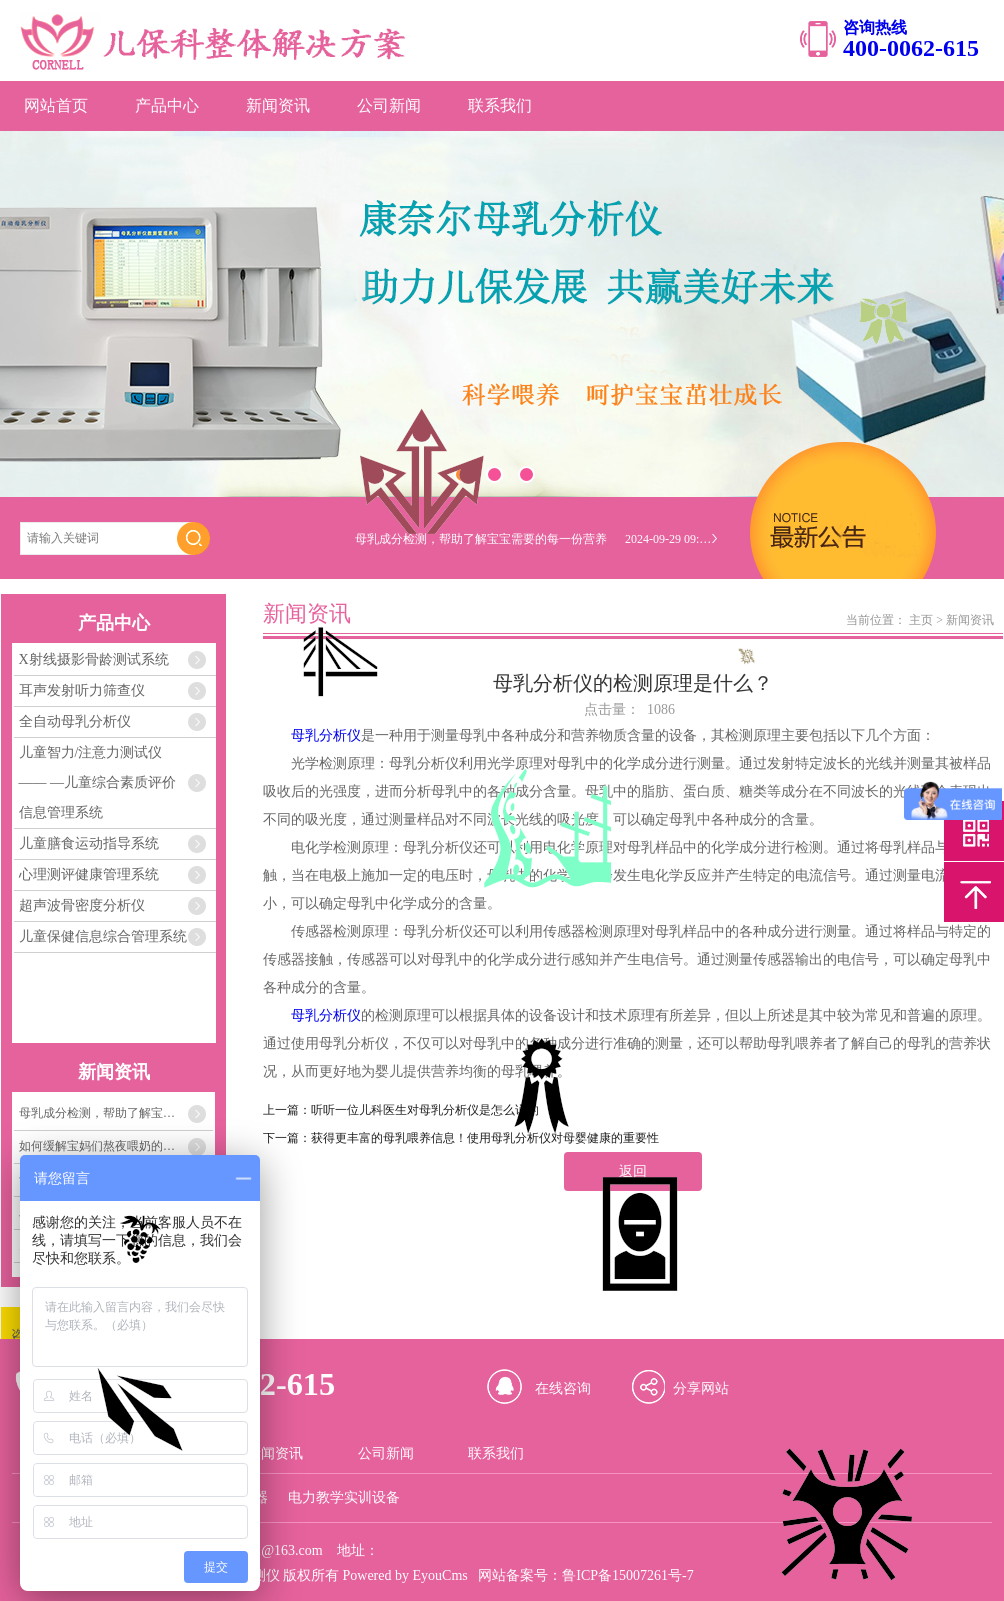  I want to click on view rare or legendary item details, so click(847, 1514).